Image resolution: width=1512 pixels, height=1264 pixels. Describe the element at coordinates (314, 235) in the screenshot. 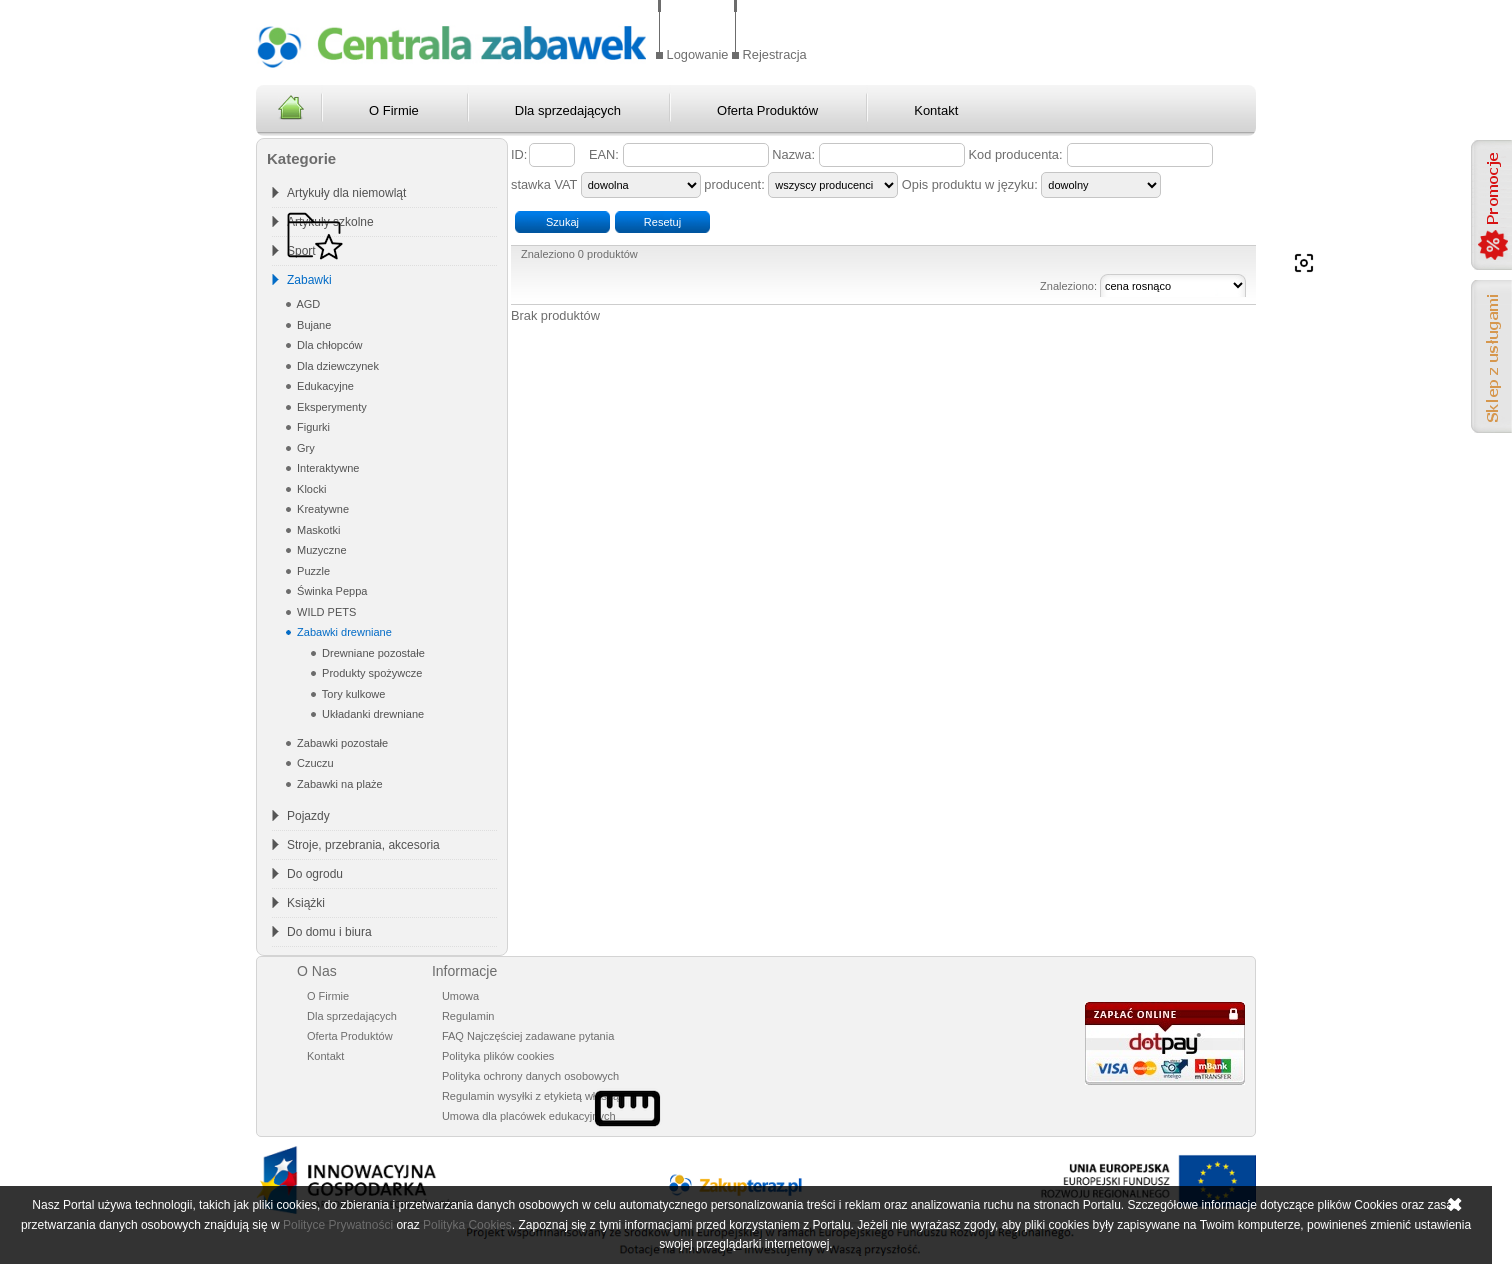

I see `access your starred or favorite folders` at that location.